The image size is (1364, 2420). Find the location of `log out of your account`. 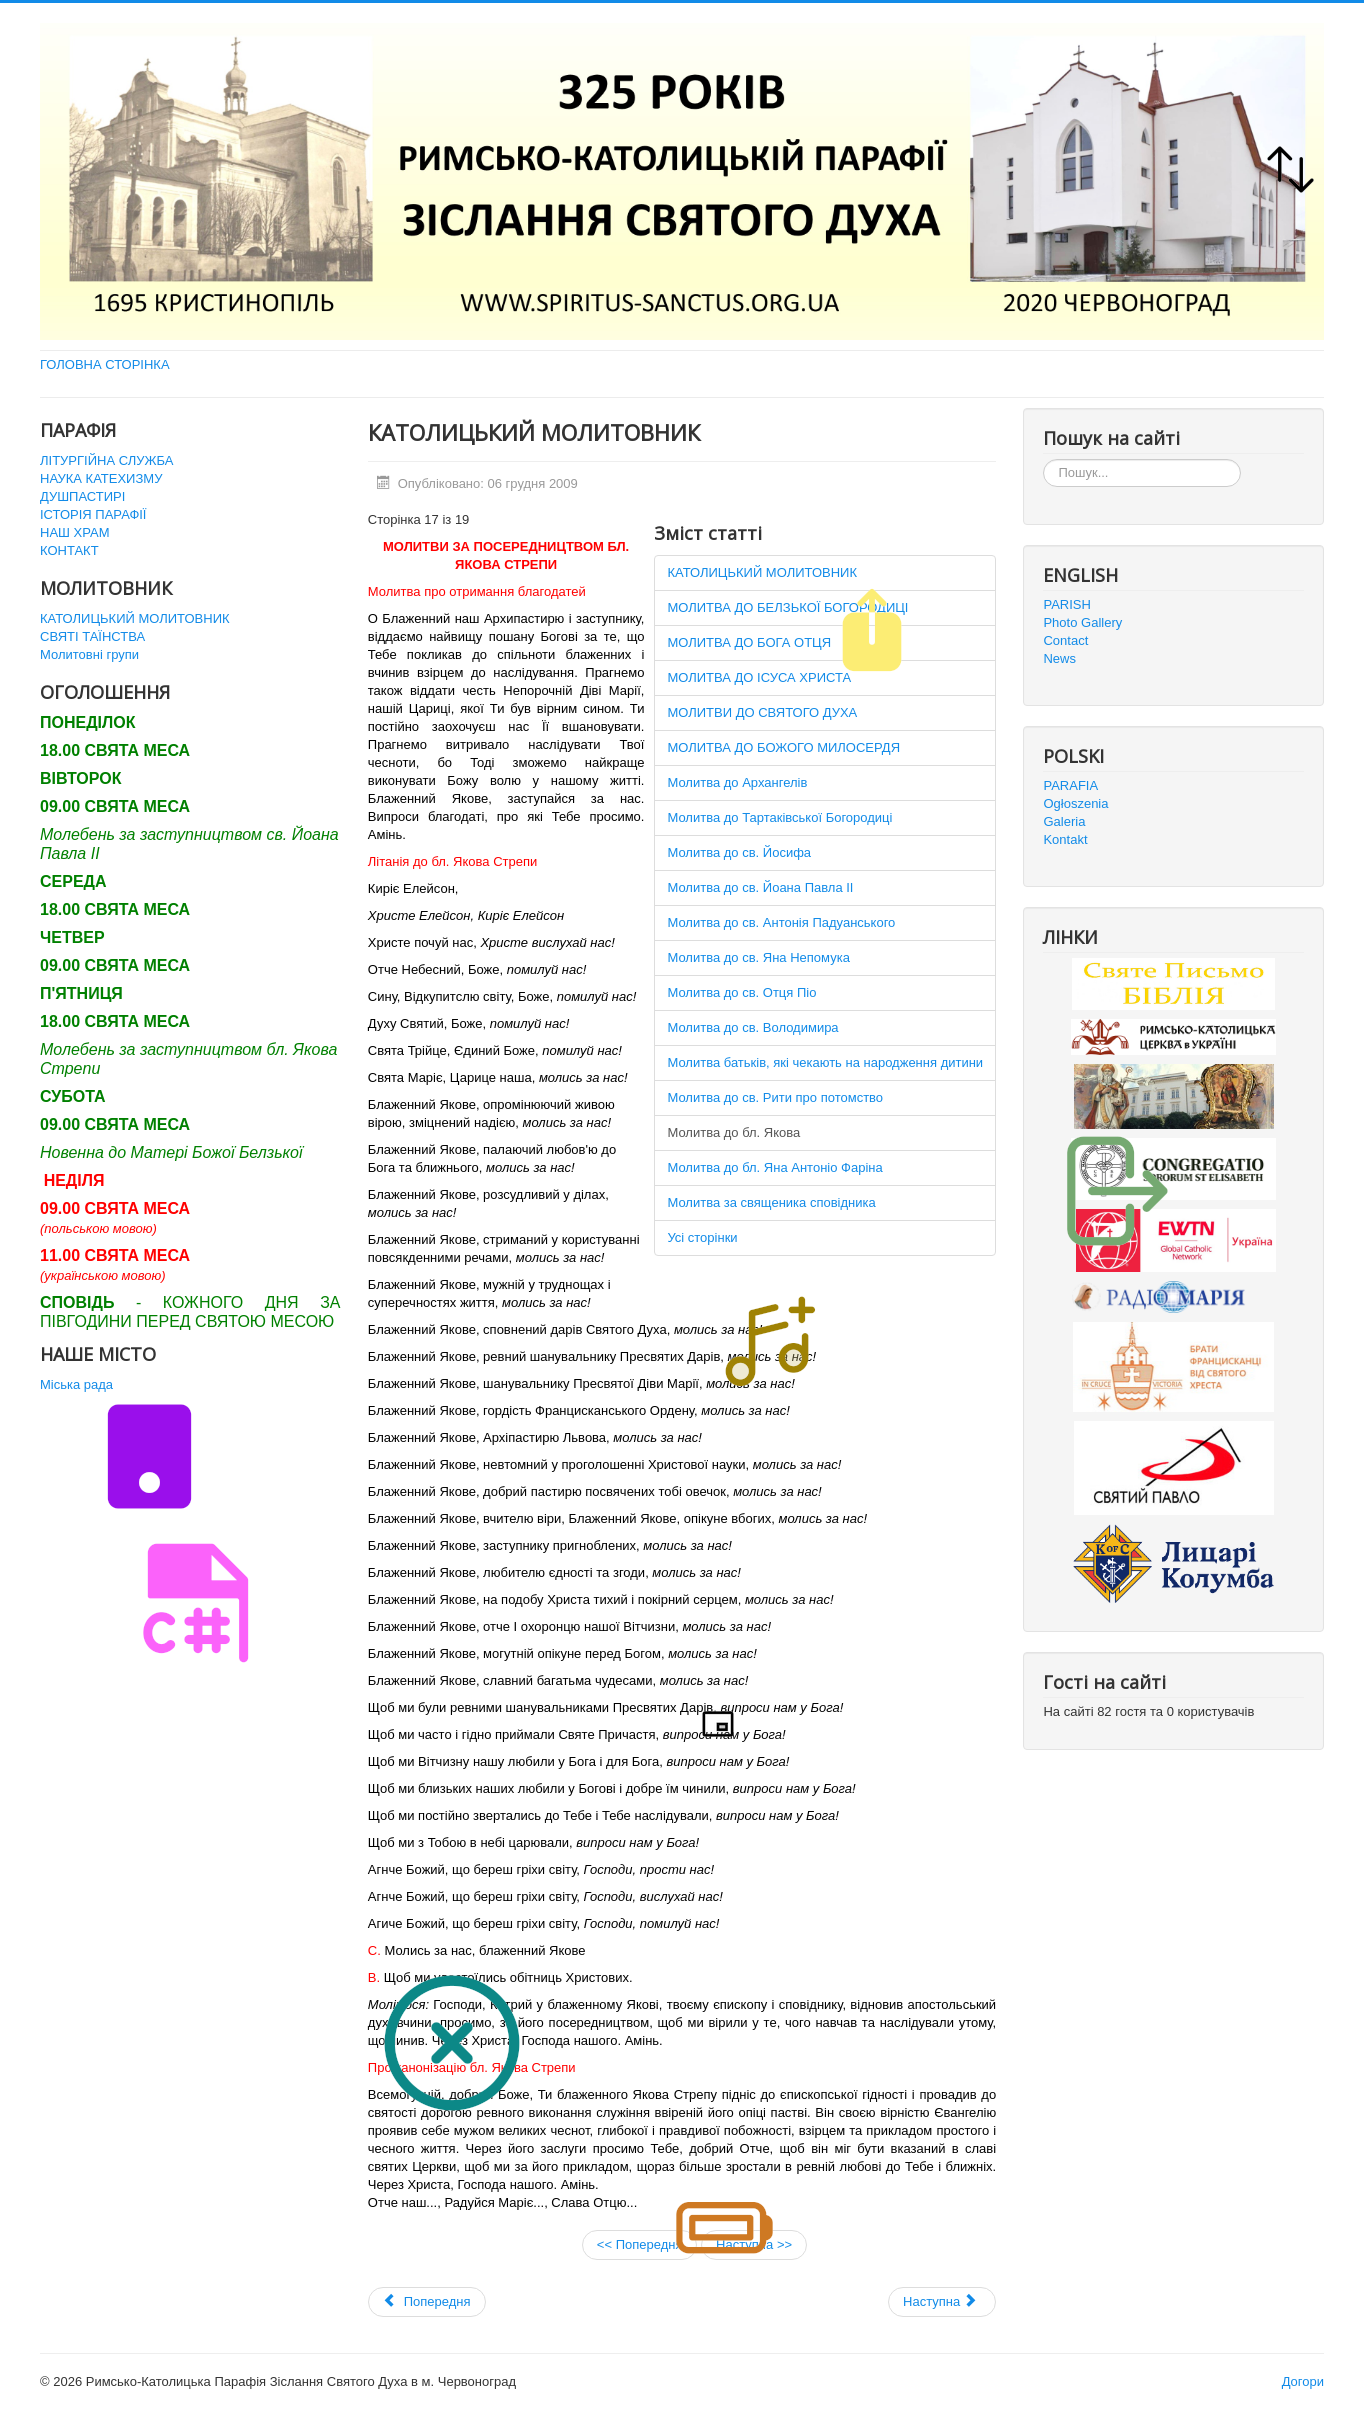

log out of your account is located at coordinates (1109, 1191).